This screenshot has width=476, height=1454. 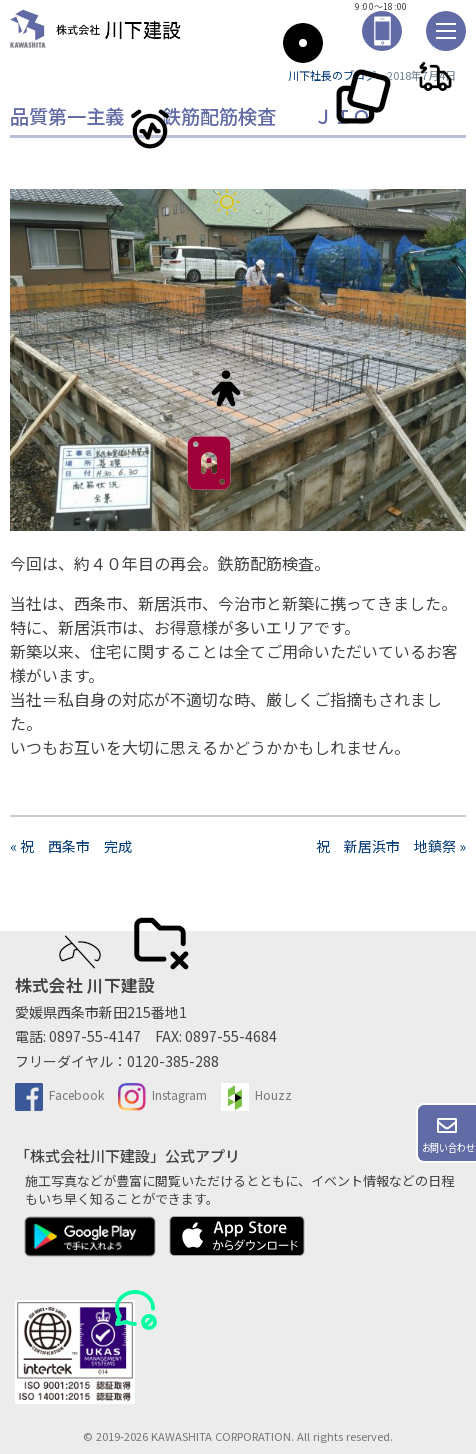 I want to click on swipe to switch between cards or items, so click(x=363, y=96).